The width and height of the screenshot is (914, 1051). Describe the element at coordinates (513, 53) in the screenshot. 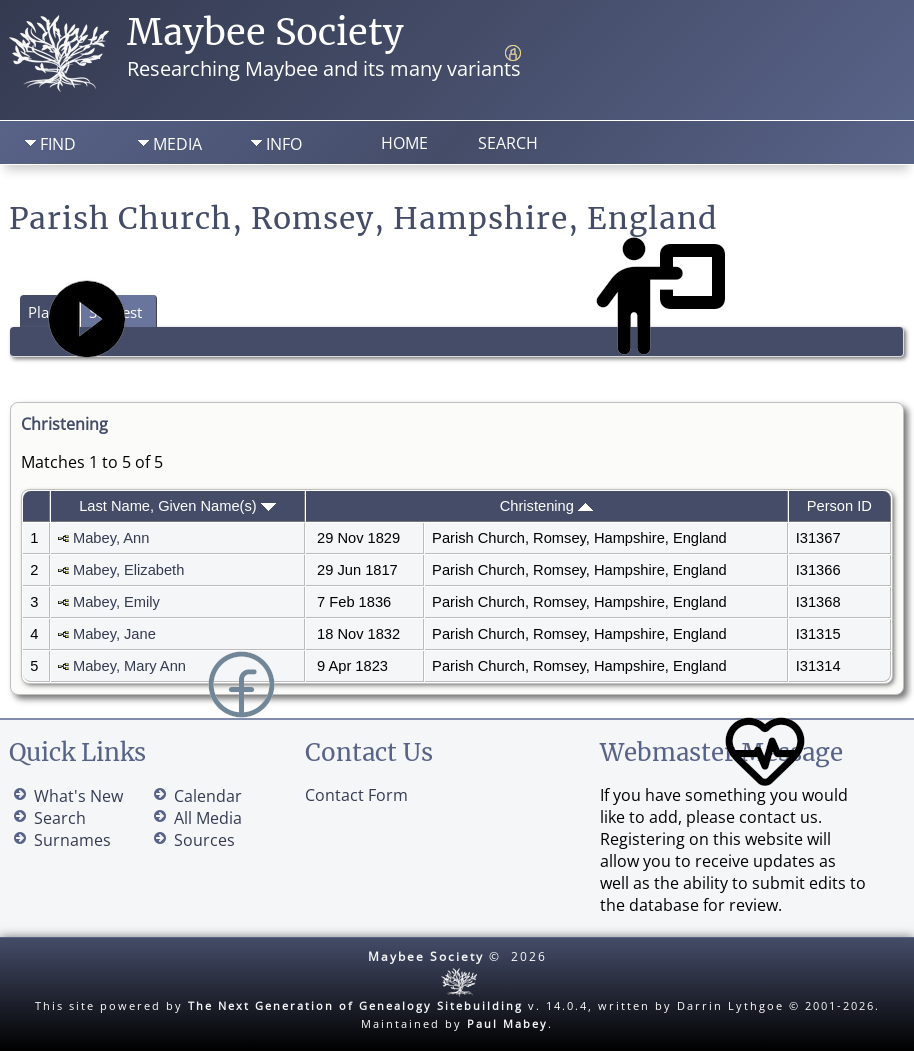

I see `activate highlighter tool` at that location.